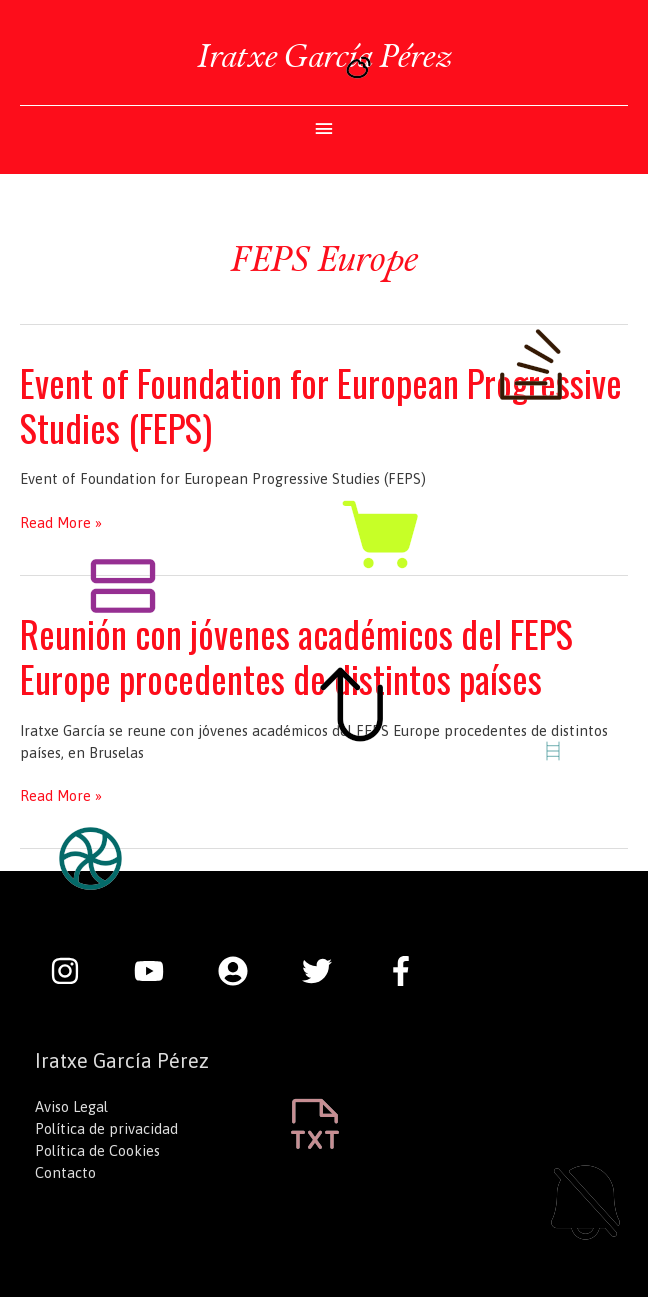  I want to click on switch to row view layout, so click(123, 586).